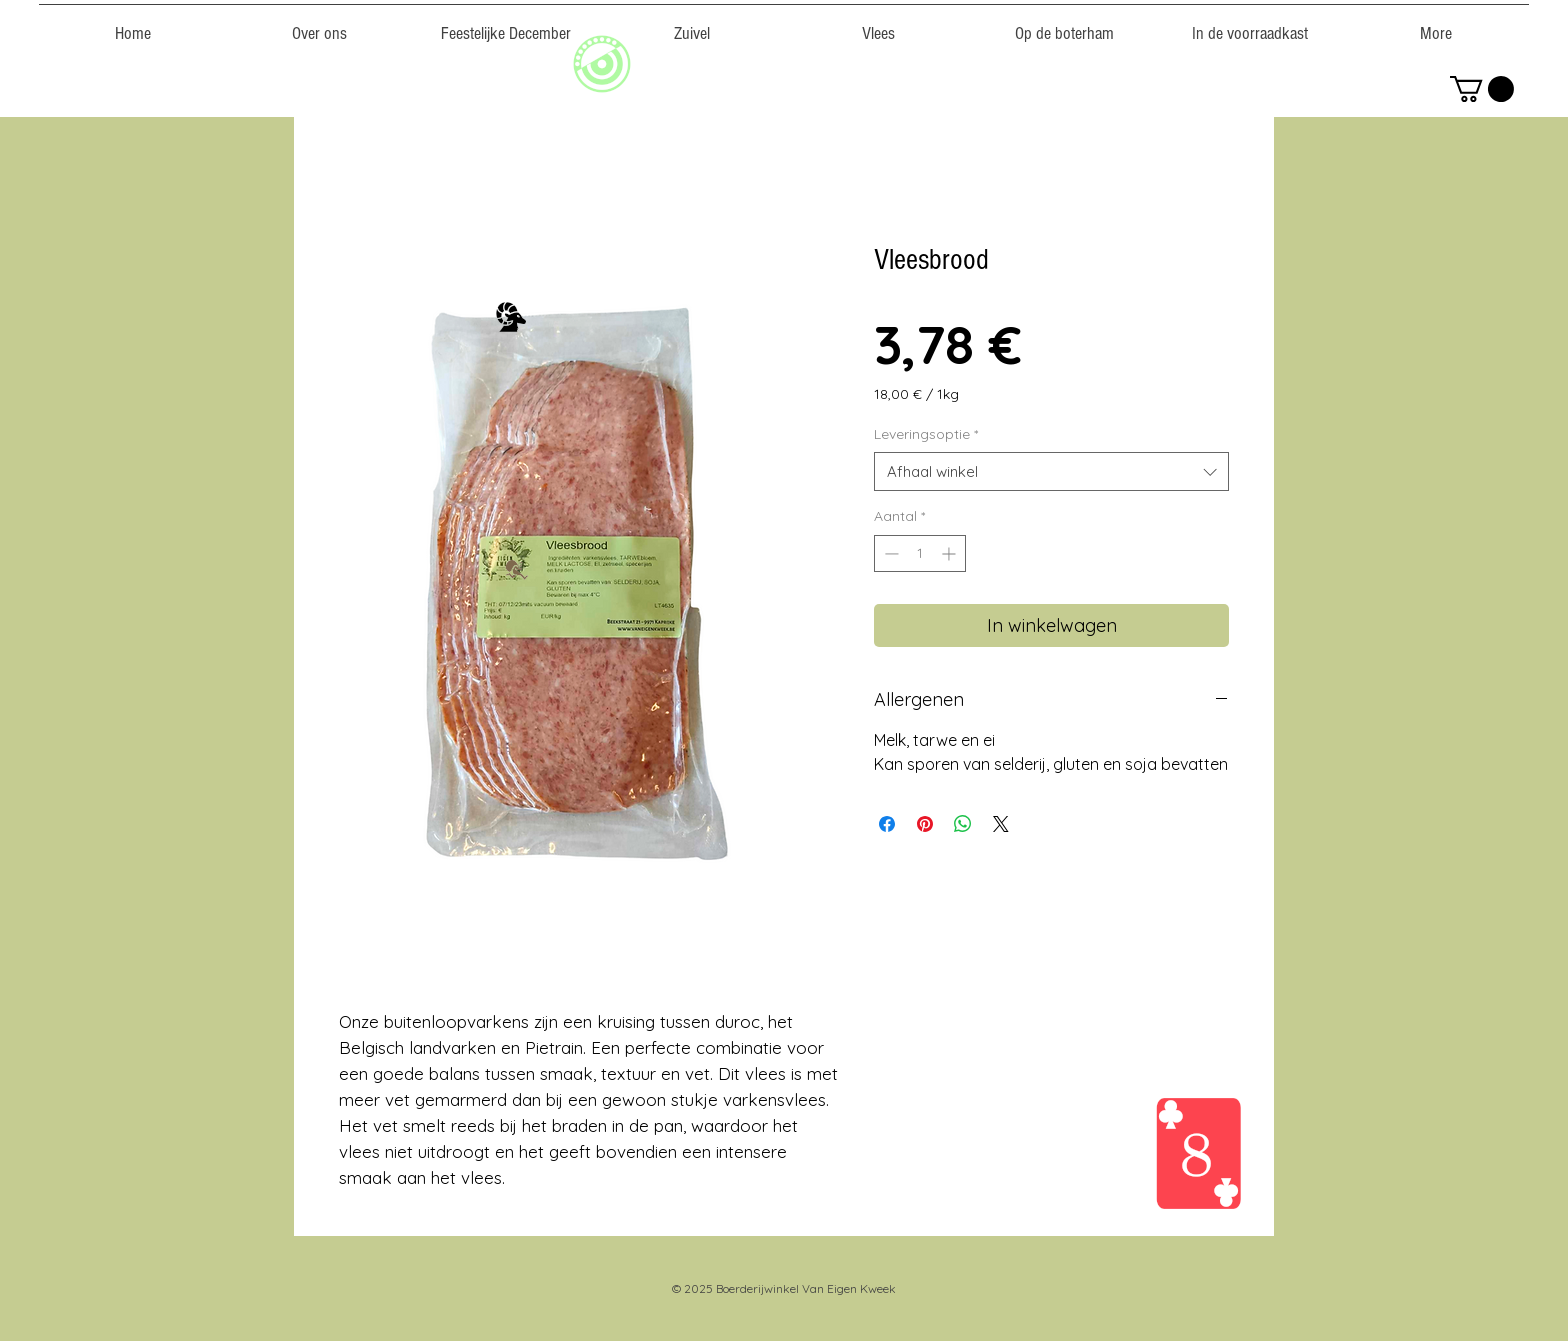 The width and height of the screenshot is (1568, 1341). I want to click on indicates a thief or robbery event in a game, so click(517, 570).